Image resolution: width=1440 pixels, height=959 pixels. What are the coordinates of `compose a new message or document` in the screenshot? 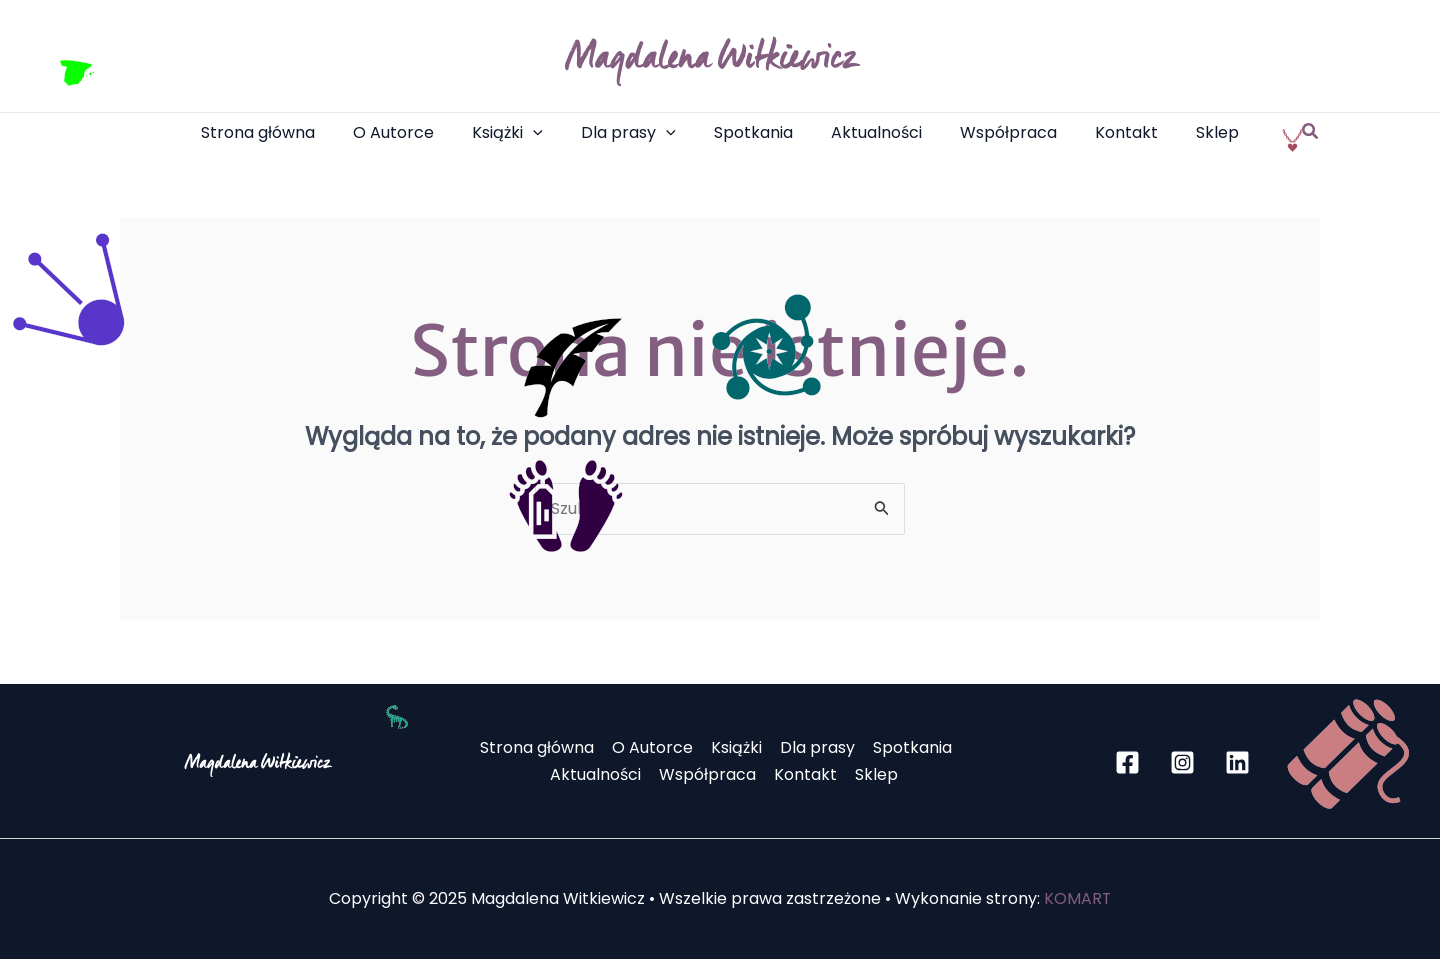 It's located at (573, 366).